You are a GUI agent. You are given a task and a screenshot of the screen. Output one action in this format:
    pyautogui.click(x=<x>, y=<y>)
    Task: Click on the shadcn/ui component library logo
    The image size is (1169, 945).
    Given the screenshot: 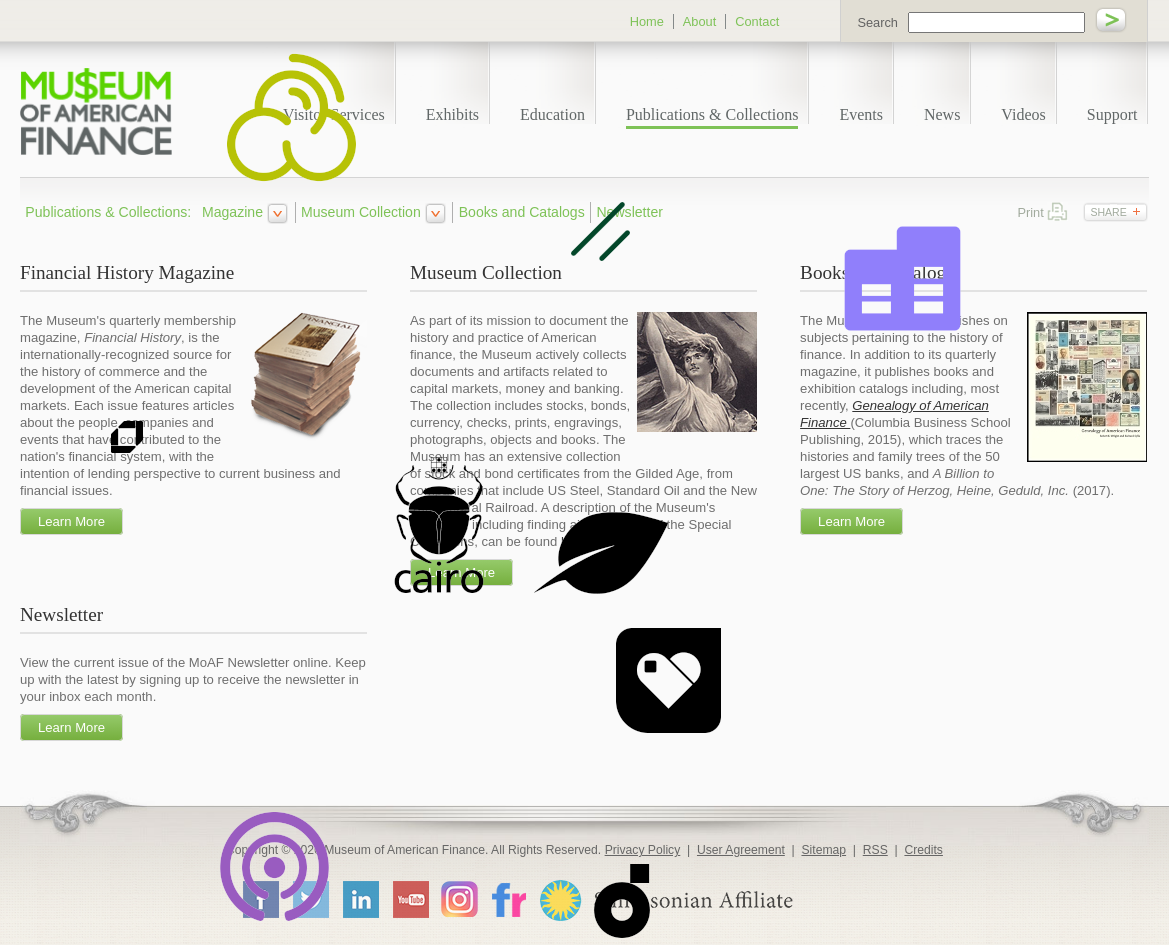 What is the action you would take?
    pyautogui.click(x=600, y=231)
    